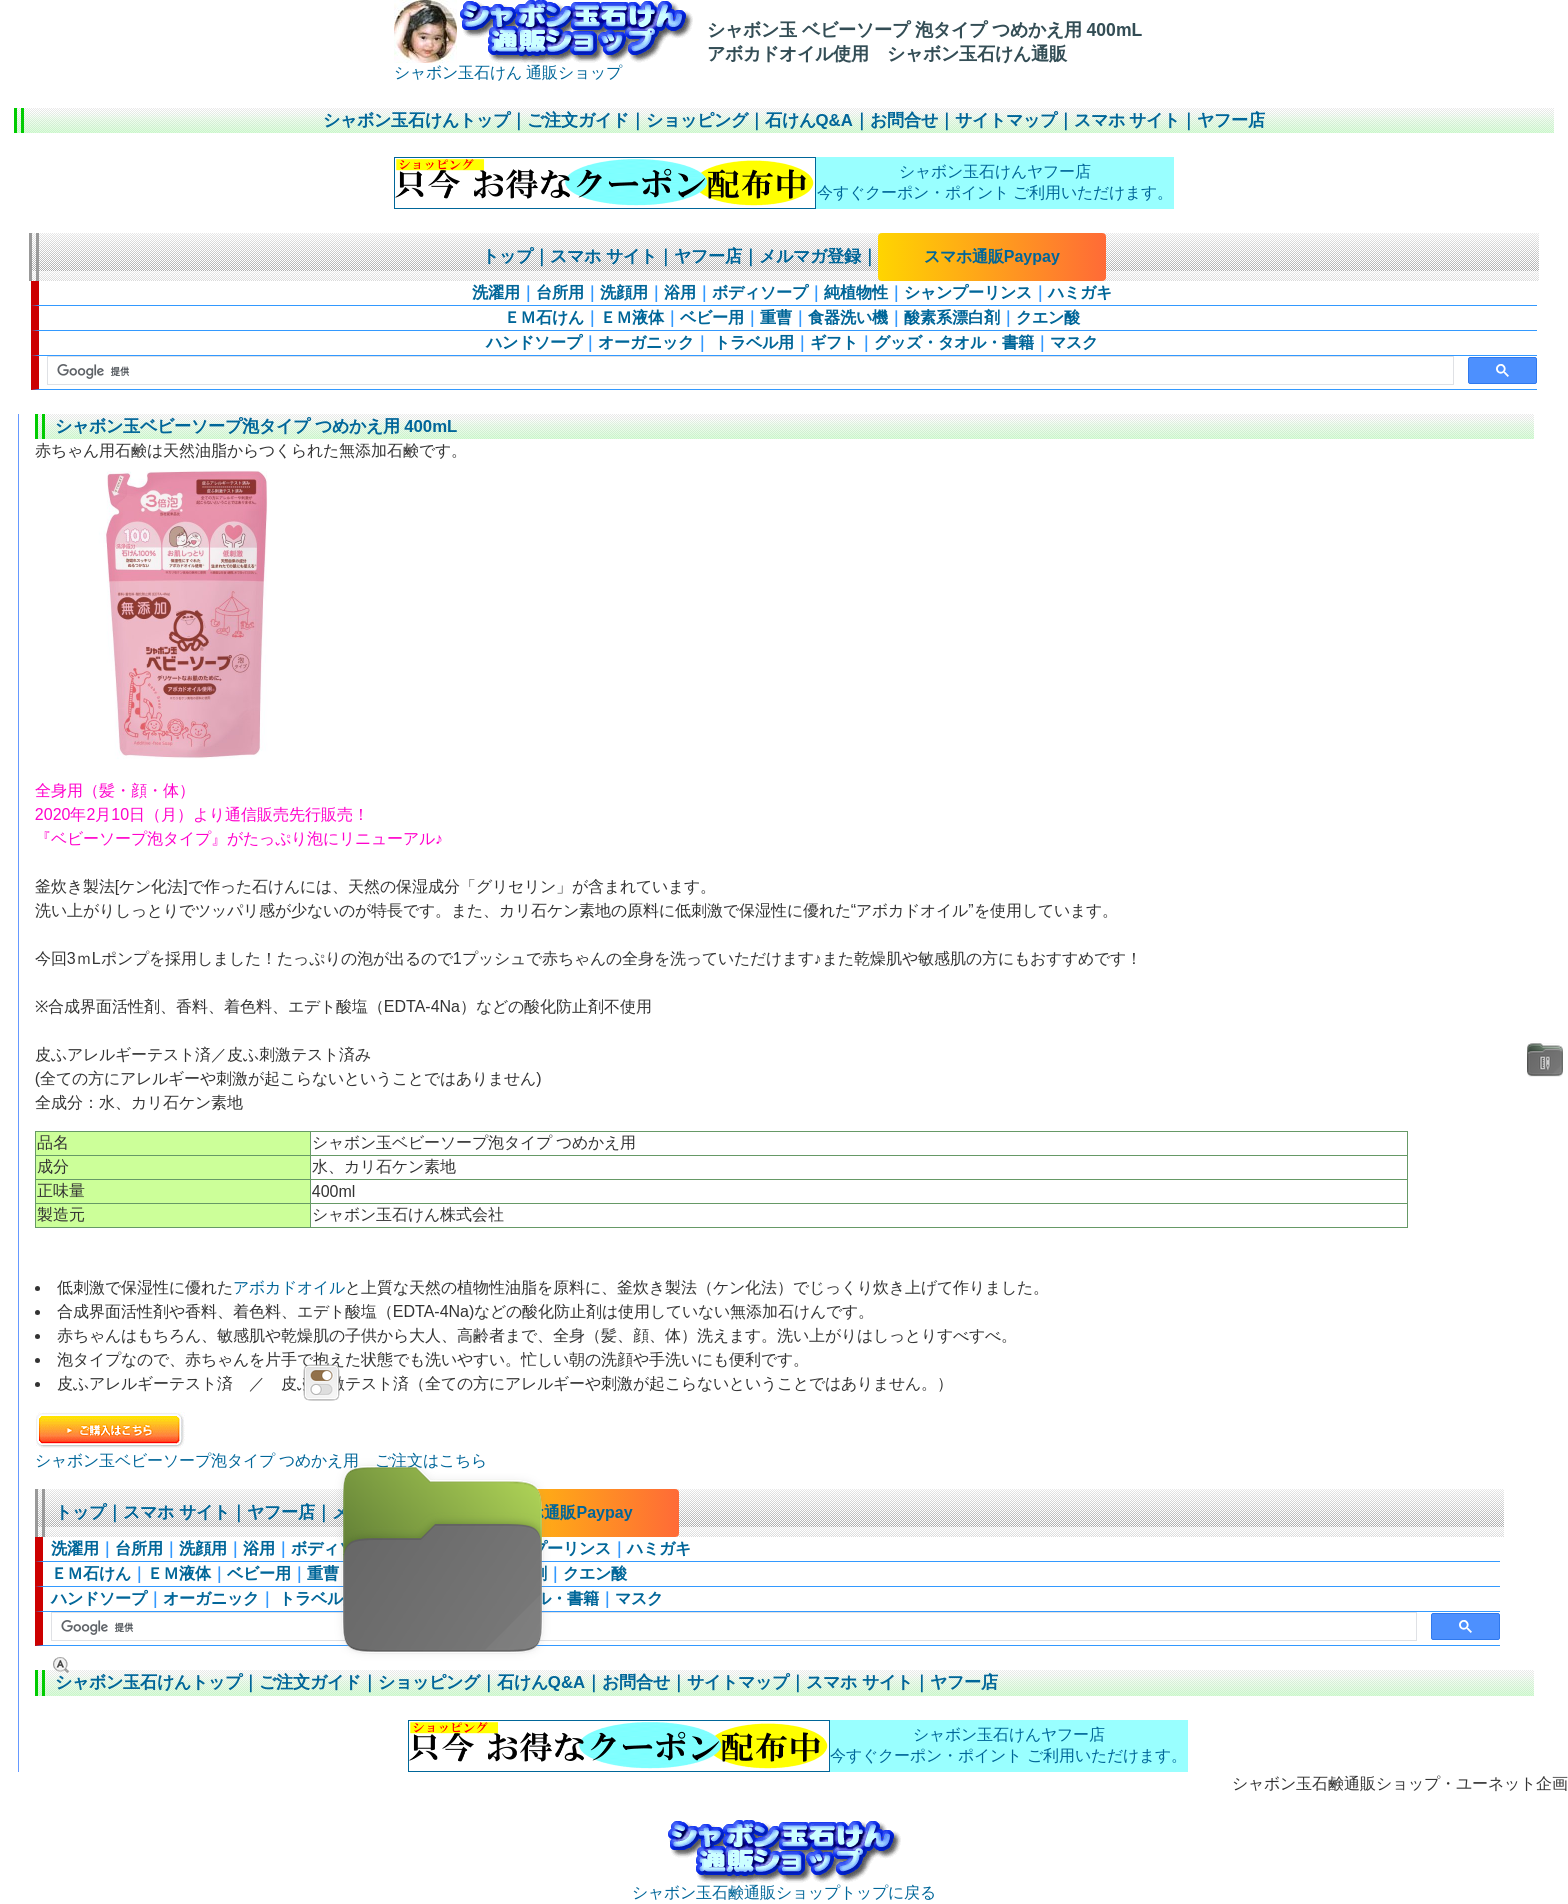 This screenshot has height=1904, width=1568. I want to click on open templates folder, so click(1545, 1059).